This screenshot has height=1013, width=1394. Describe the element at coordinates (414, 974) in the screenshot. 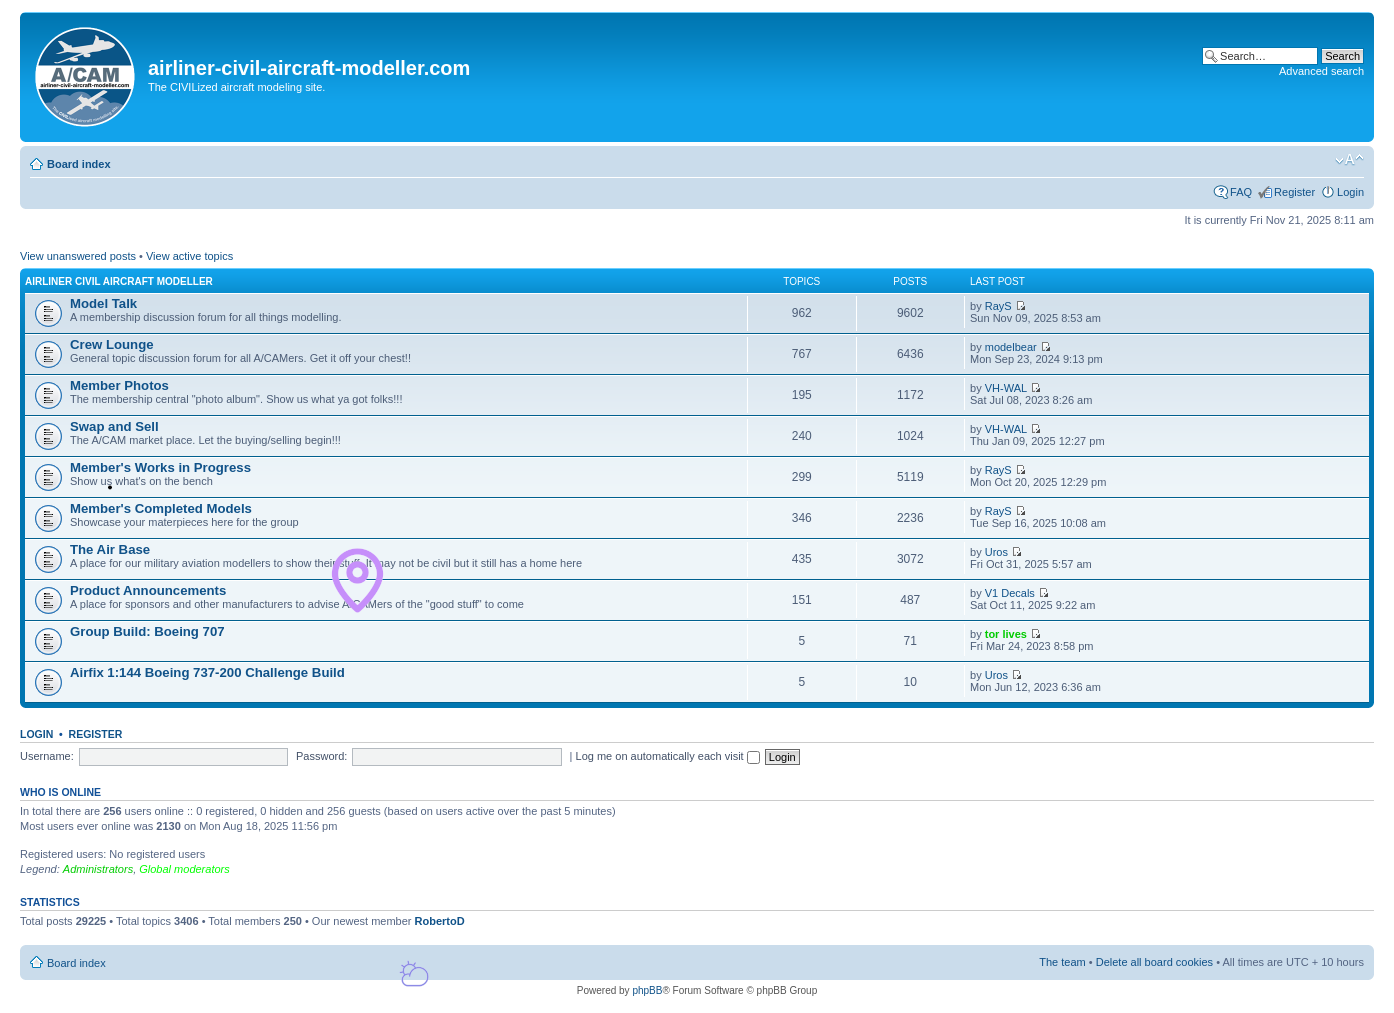

I see `indicates partly cloudy weather conditions` at that location.